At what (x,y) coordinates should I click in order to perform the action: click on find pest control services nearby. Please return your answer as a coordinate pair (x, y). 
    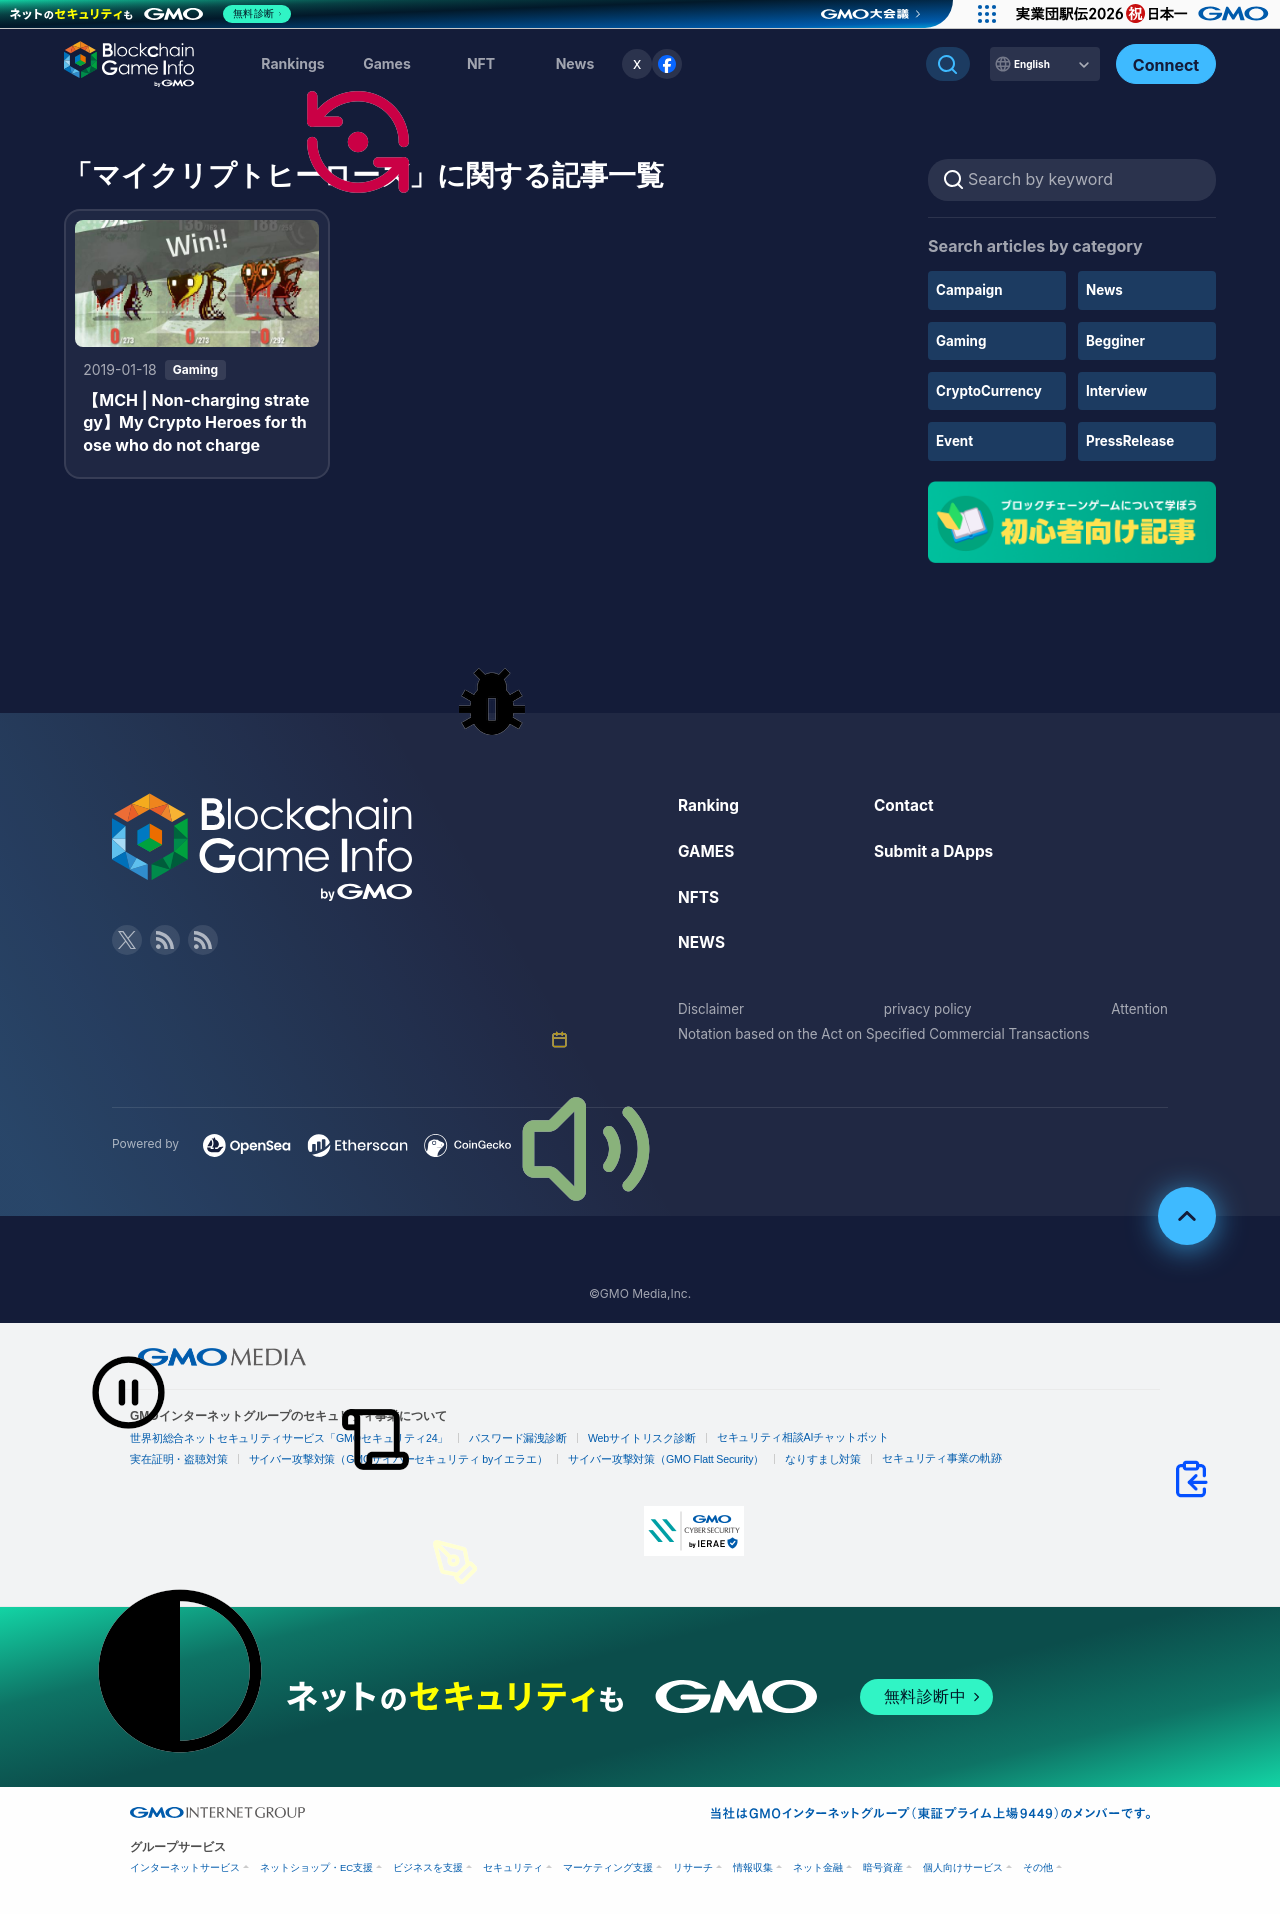
    Looking at the image, I should click on (492, 702).